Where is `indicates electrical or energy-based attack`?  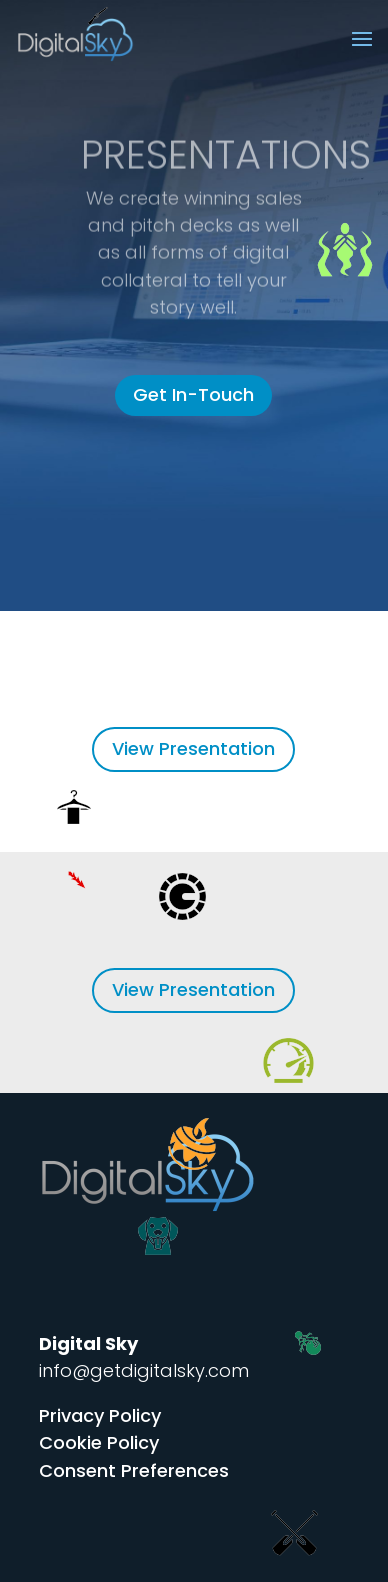
indicates electrical or energy-based attack is located at coordinates (308, 1343).